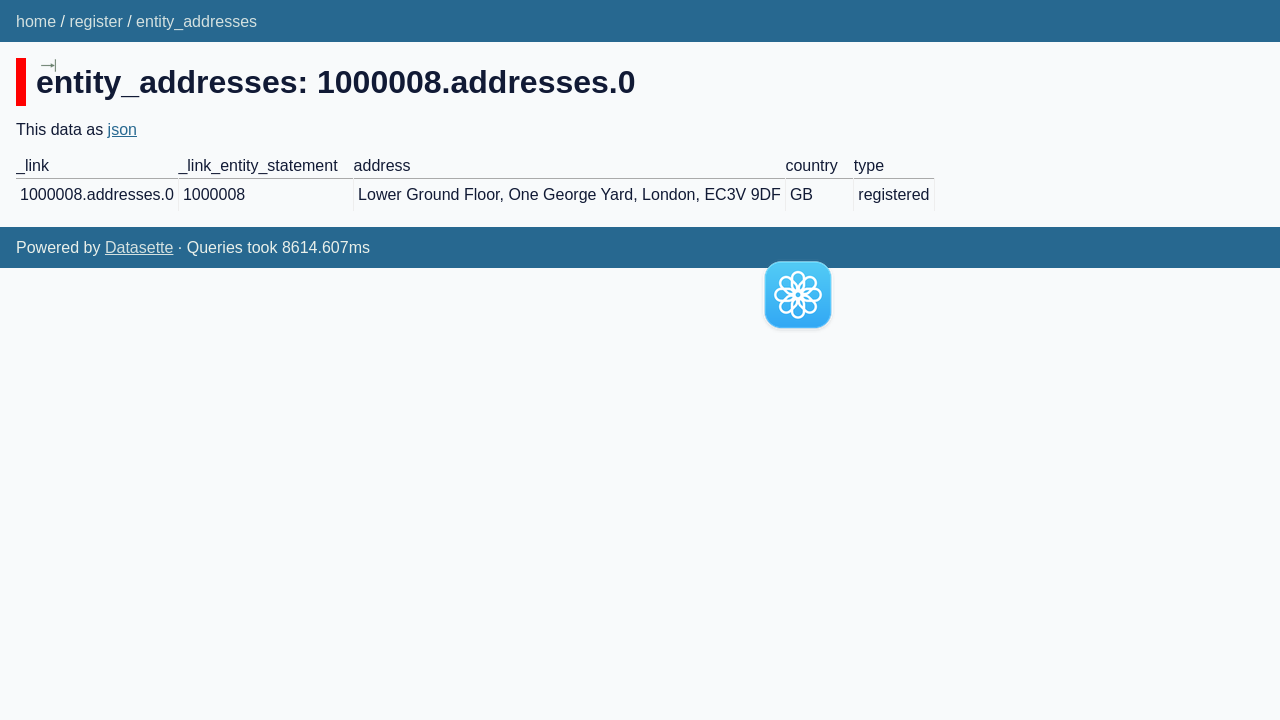 Image resolution: width=1280 pixels, height=720 pixels. What do you see at coordinates (798, 296) in the screenshot?
I see `open desktop wallpaper settings` at bounding box center [798, 296].